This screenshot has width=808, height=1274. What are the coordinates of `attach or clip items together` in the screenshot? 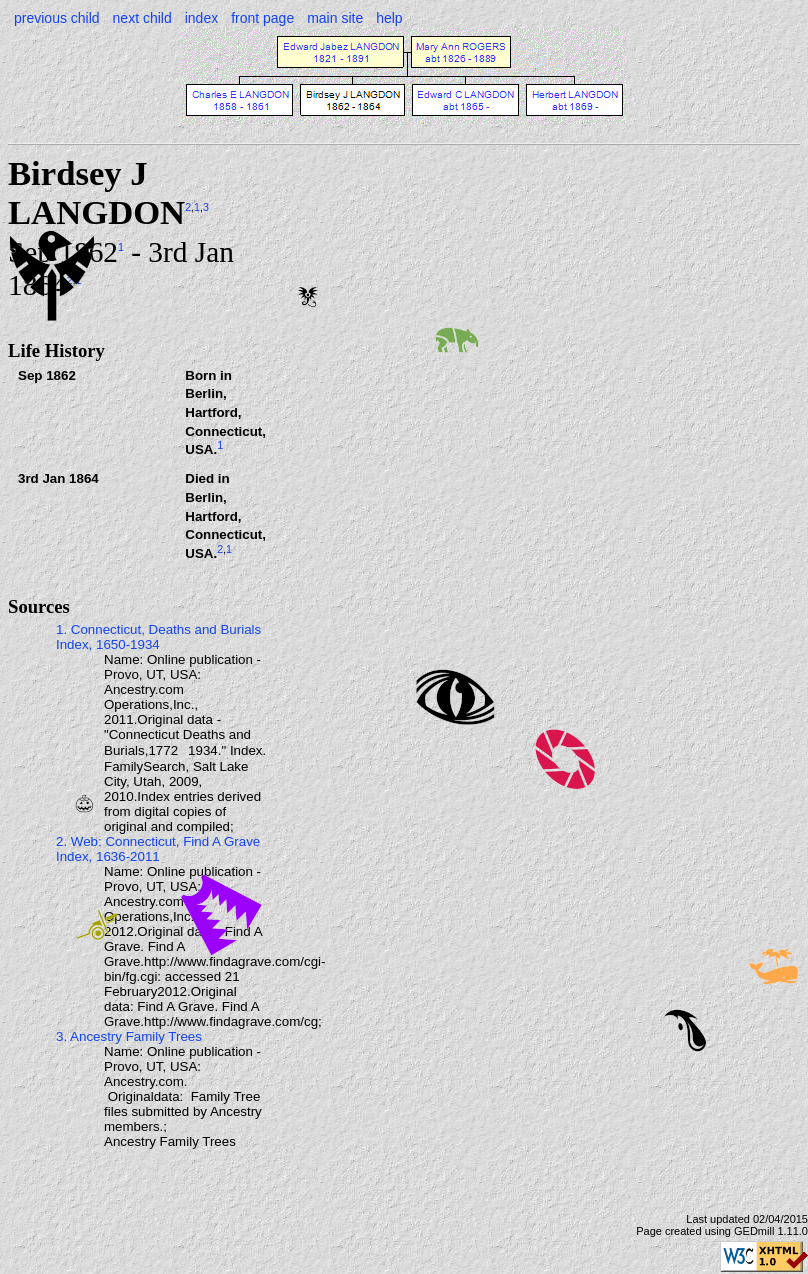 It's located at (221, 915).